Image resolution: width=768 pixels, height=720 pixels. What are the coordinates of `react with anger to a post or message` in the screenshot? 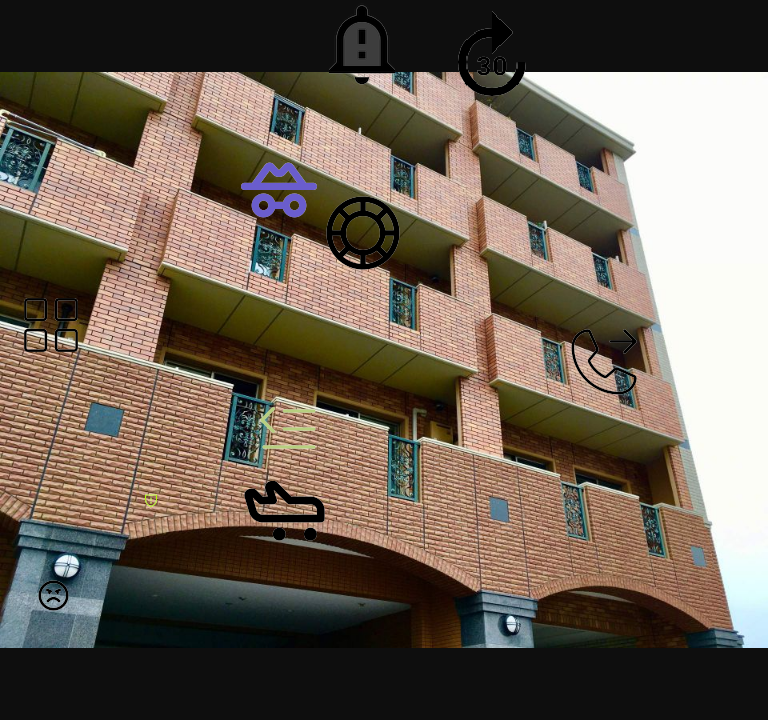 It's located at (53, 595).